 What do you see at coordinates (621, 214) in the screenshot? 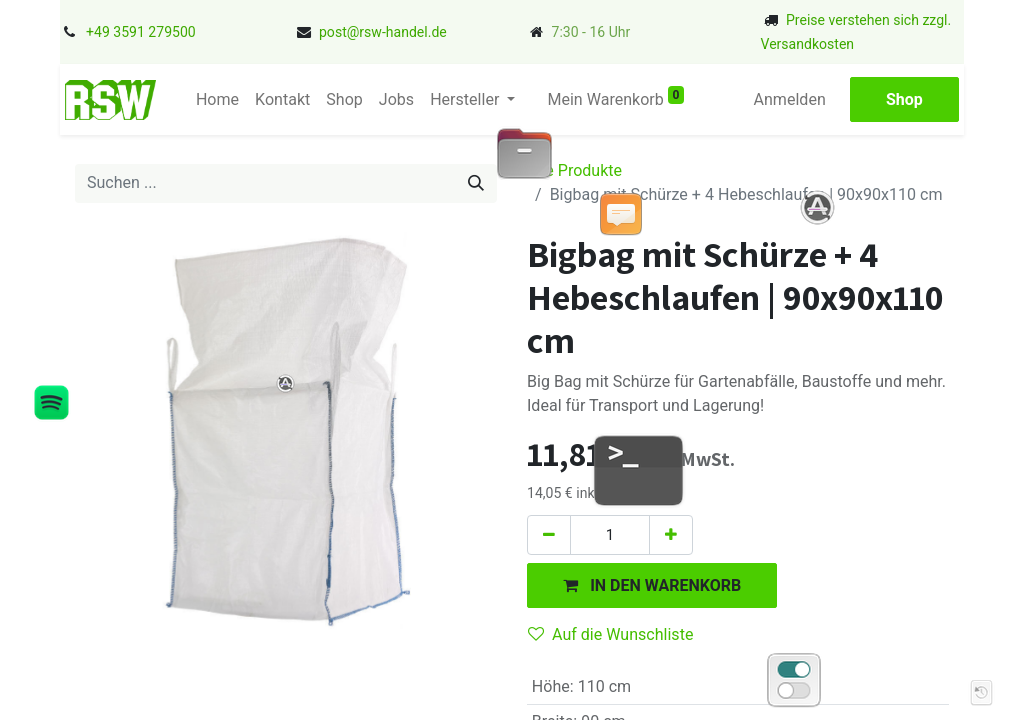
I see `open the messaging app` at bounding box center [621, 214].